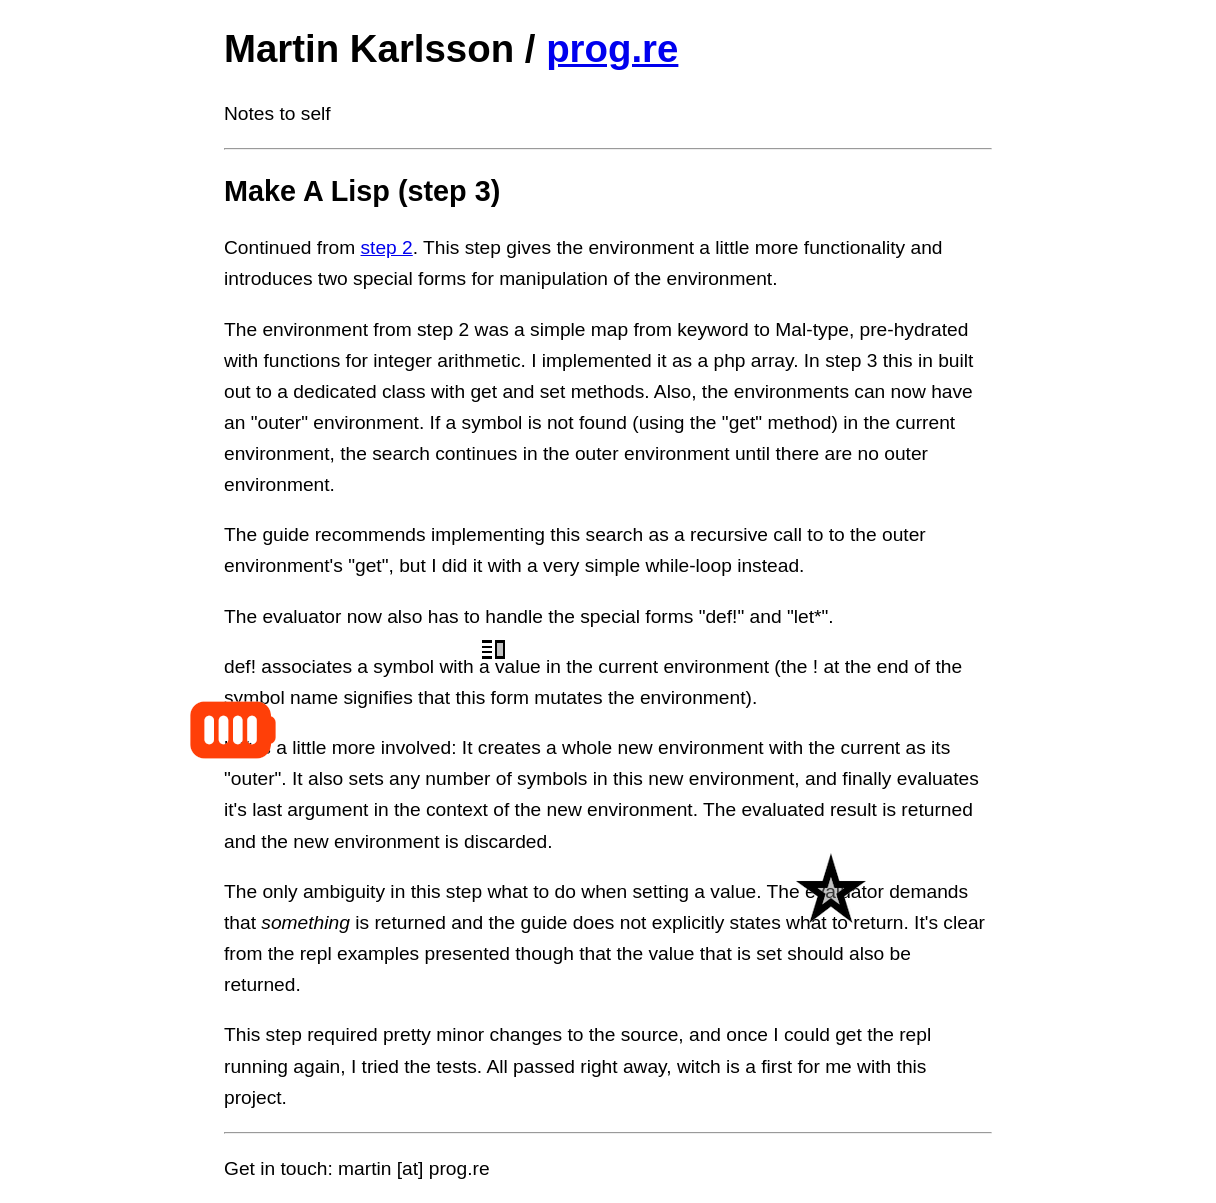 This screenshot has width=1216, height=1203. Describe the element at coordinates (233, 730) in the screenshot. I see `indicates full or high battery level` at that location.